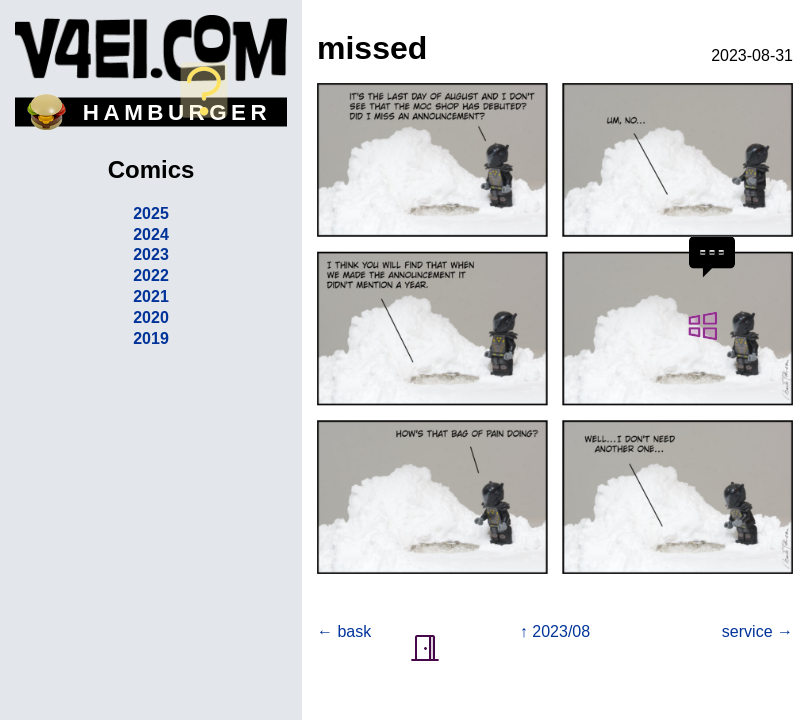 The width and height of the screenshot is (808, 720). What do you see at coordinates (204, 90) in the screenshot?
I see `access help or support information` at bounding box center [204, 90].